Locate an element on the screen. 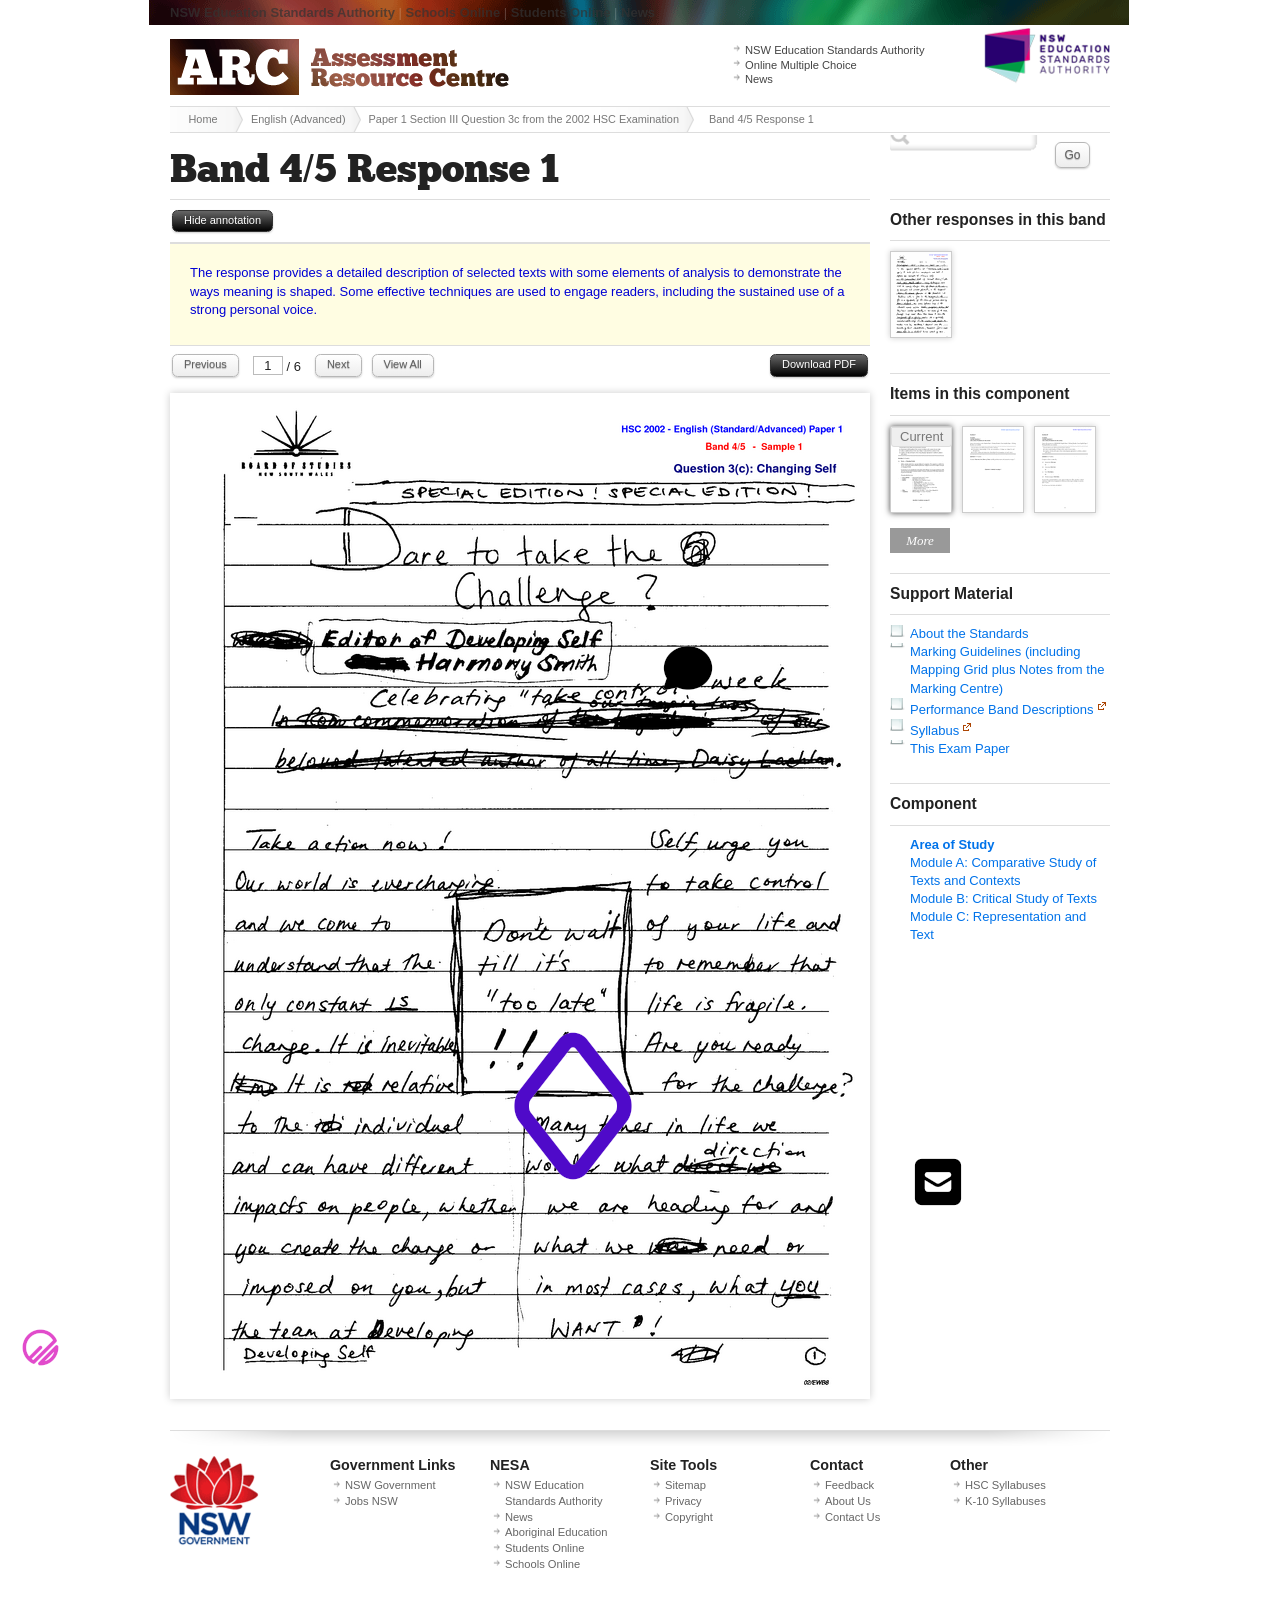 The width and height of the screenshot is (1280, 1597). planetscale database platform logo is located at coordinates (40, 1347).